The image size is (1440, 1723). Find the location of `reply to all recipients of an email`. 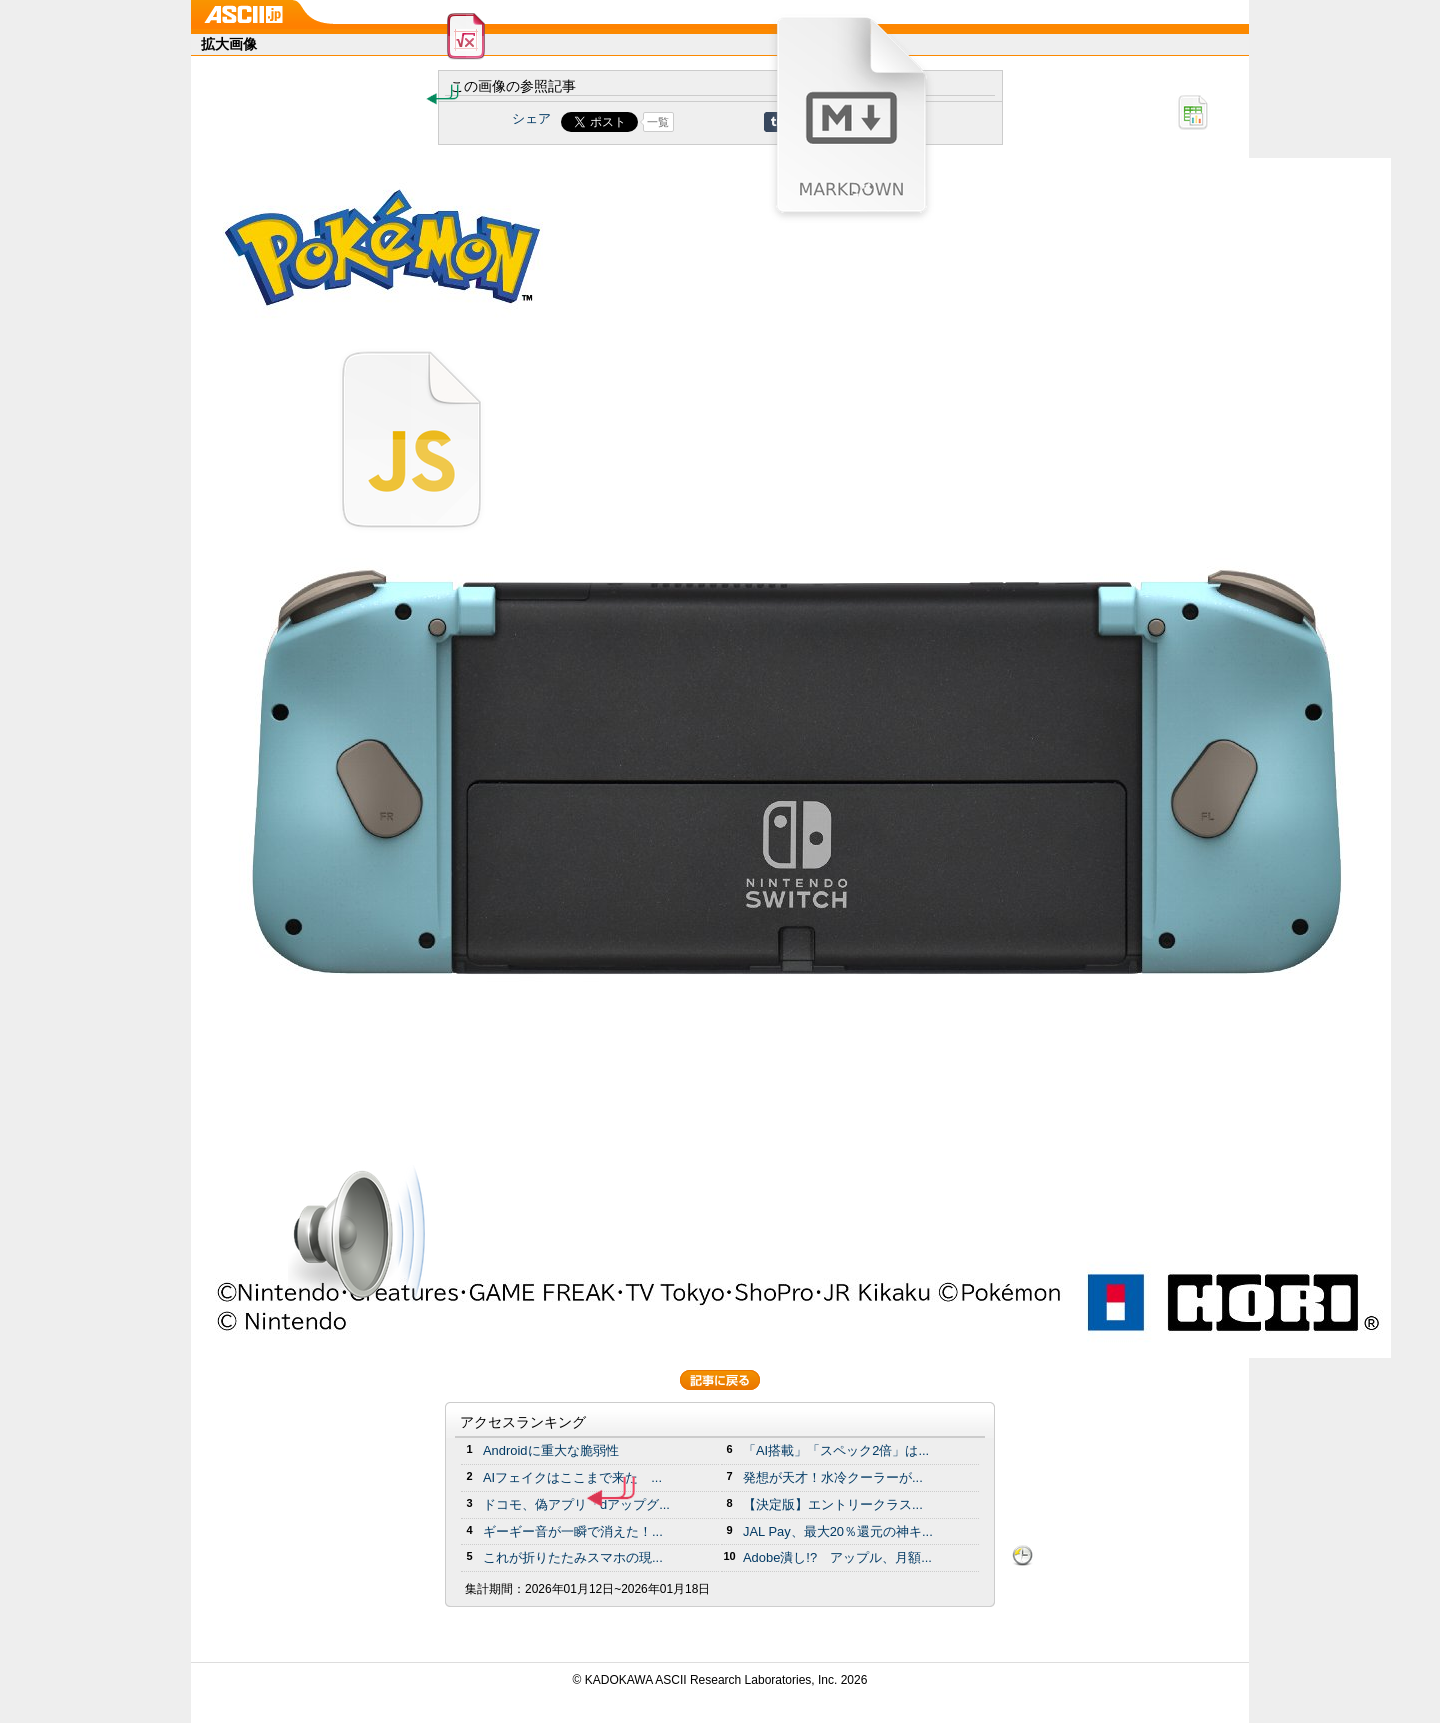

reply to all recipients of an email is located at coordinates (610, 1488).